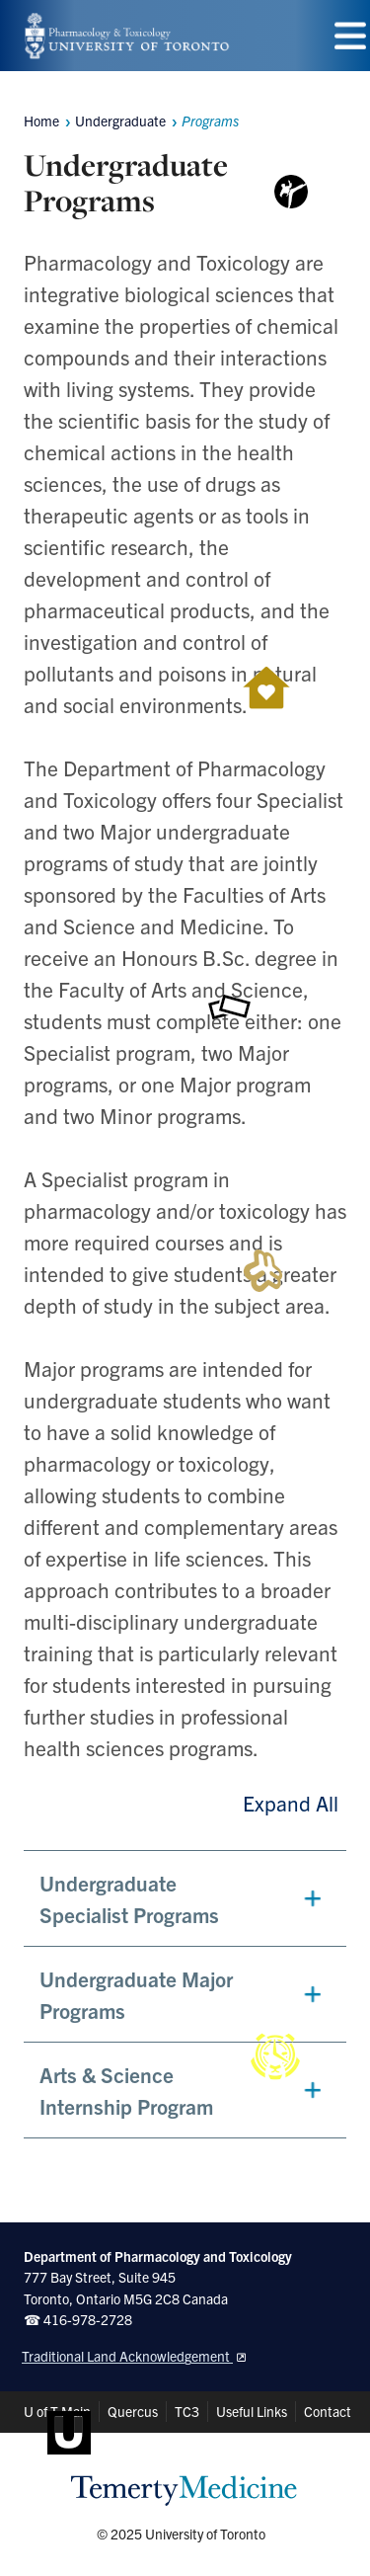 This screenshot has height=2576, width=370. What do you see at coordinates (229, 1006) in the screenshot?
I see `open slickpic photo sharing app` at bounding box center [229, 1006].